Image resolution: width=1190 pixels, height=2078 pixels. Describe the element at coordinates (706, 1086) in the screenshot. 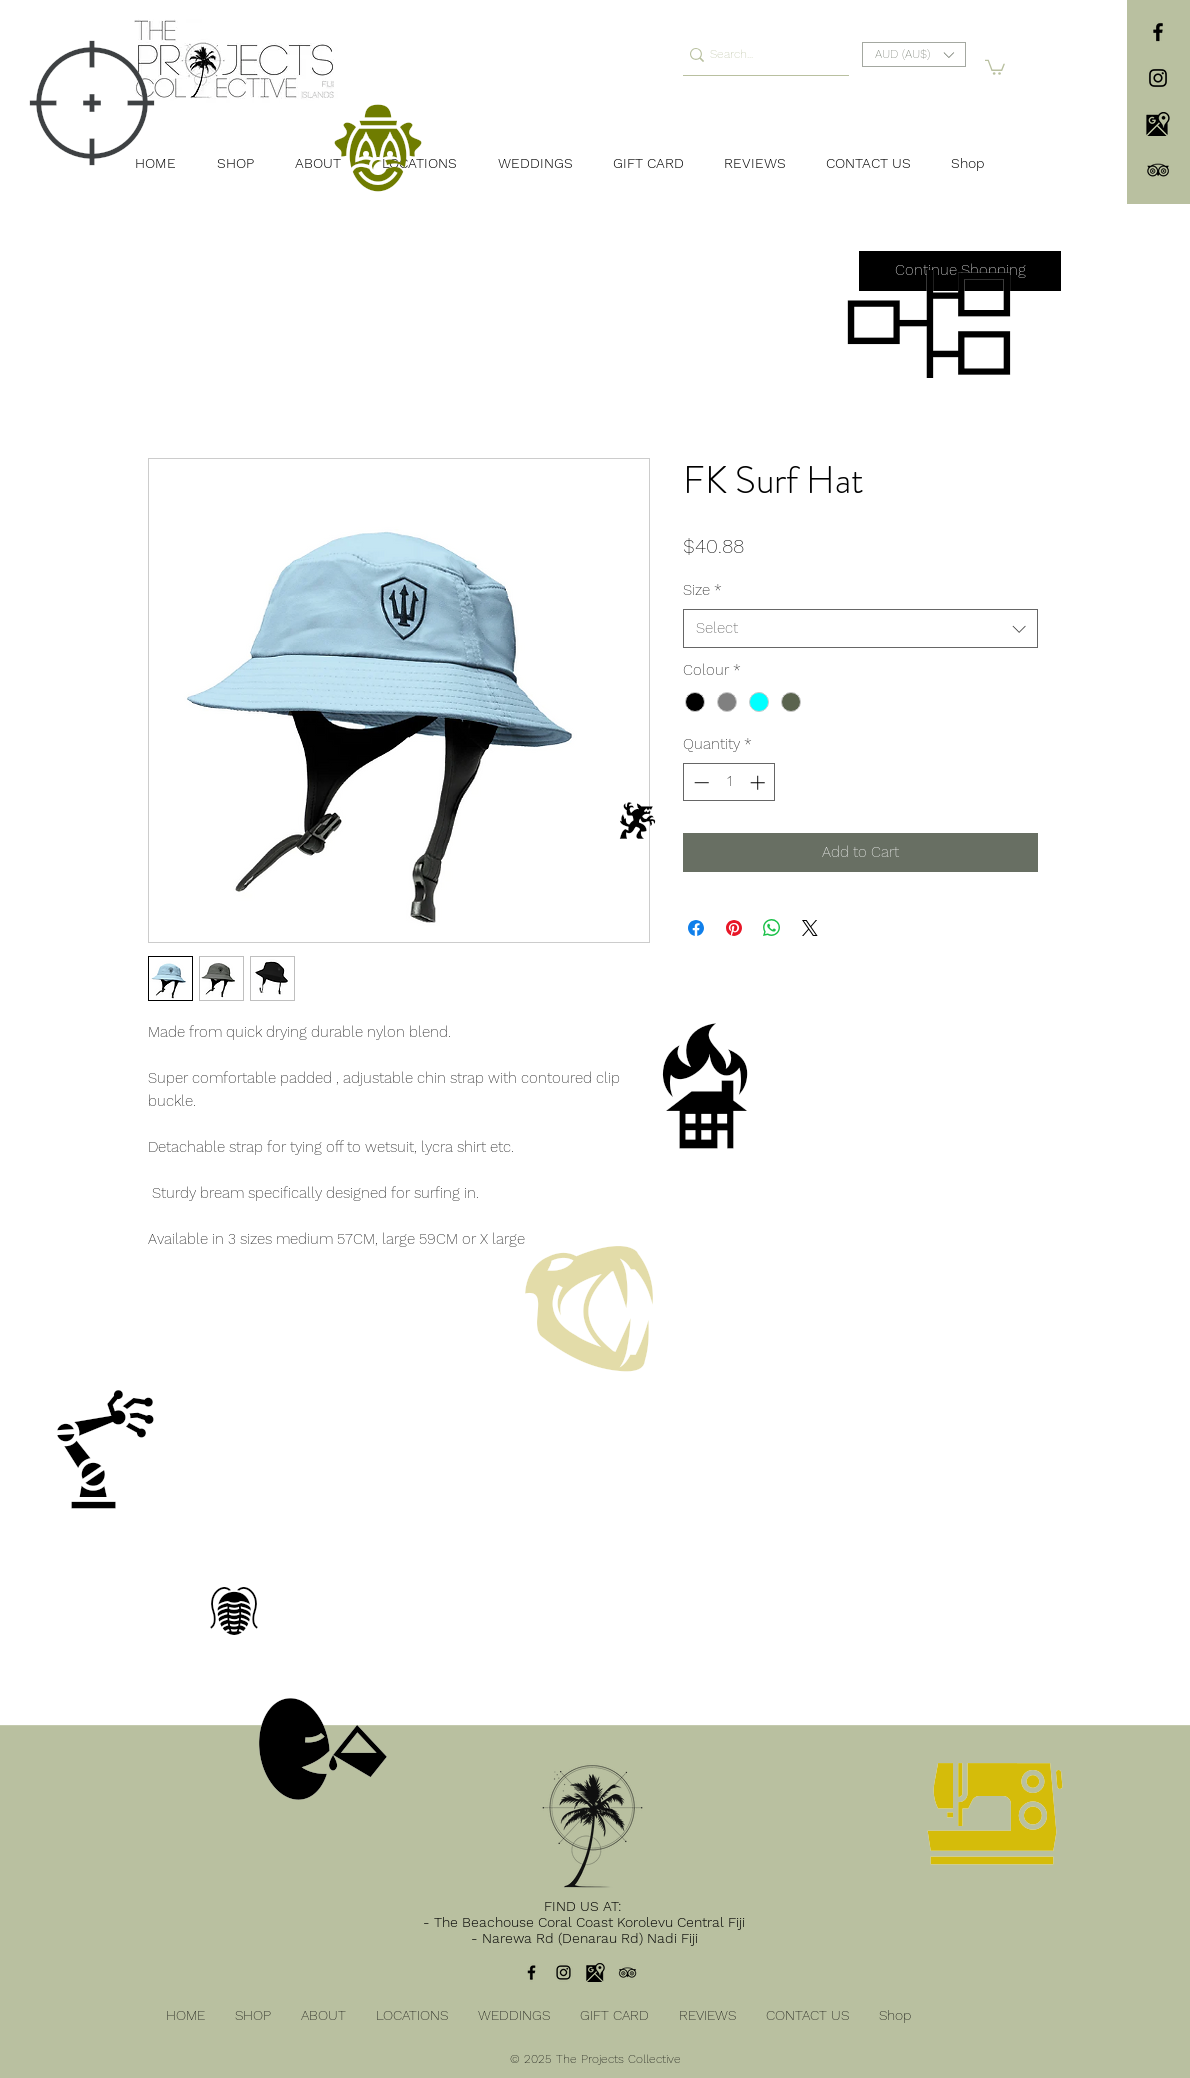

I see `indicates a fire hazard or emergency alert` at that location.